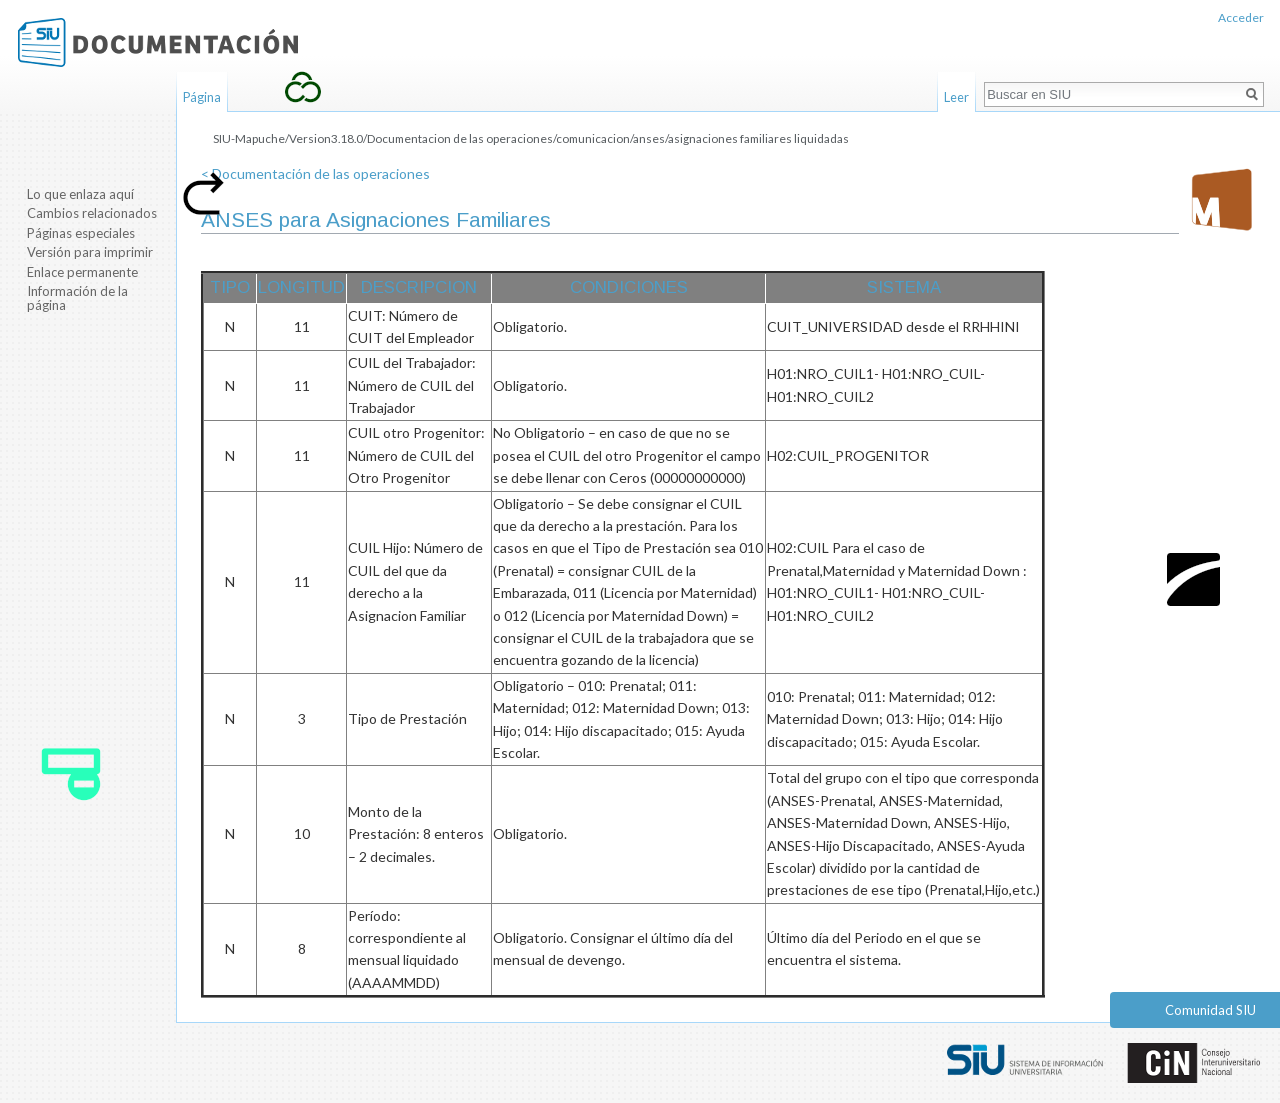  I want to click on contabo cloud hosting services logo, so click(303, 87).